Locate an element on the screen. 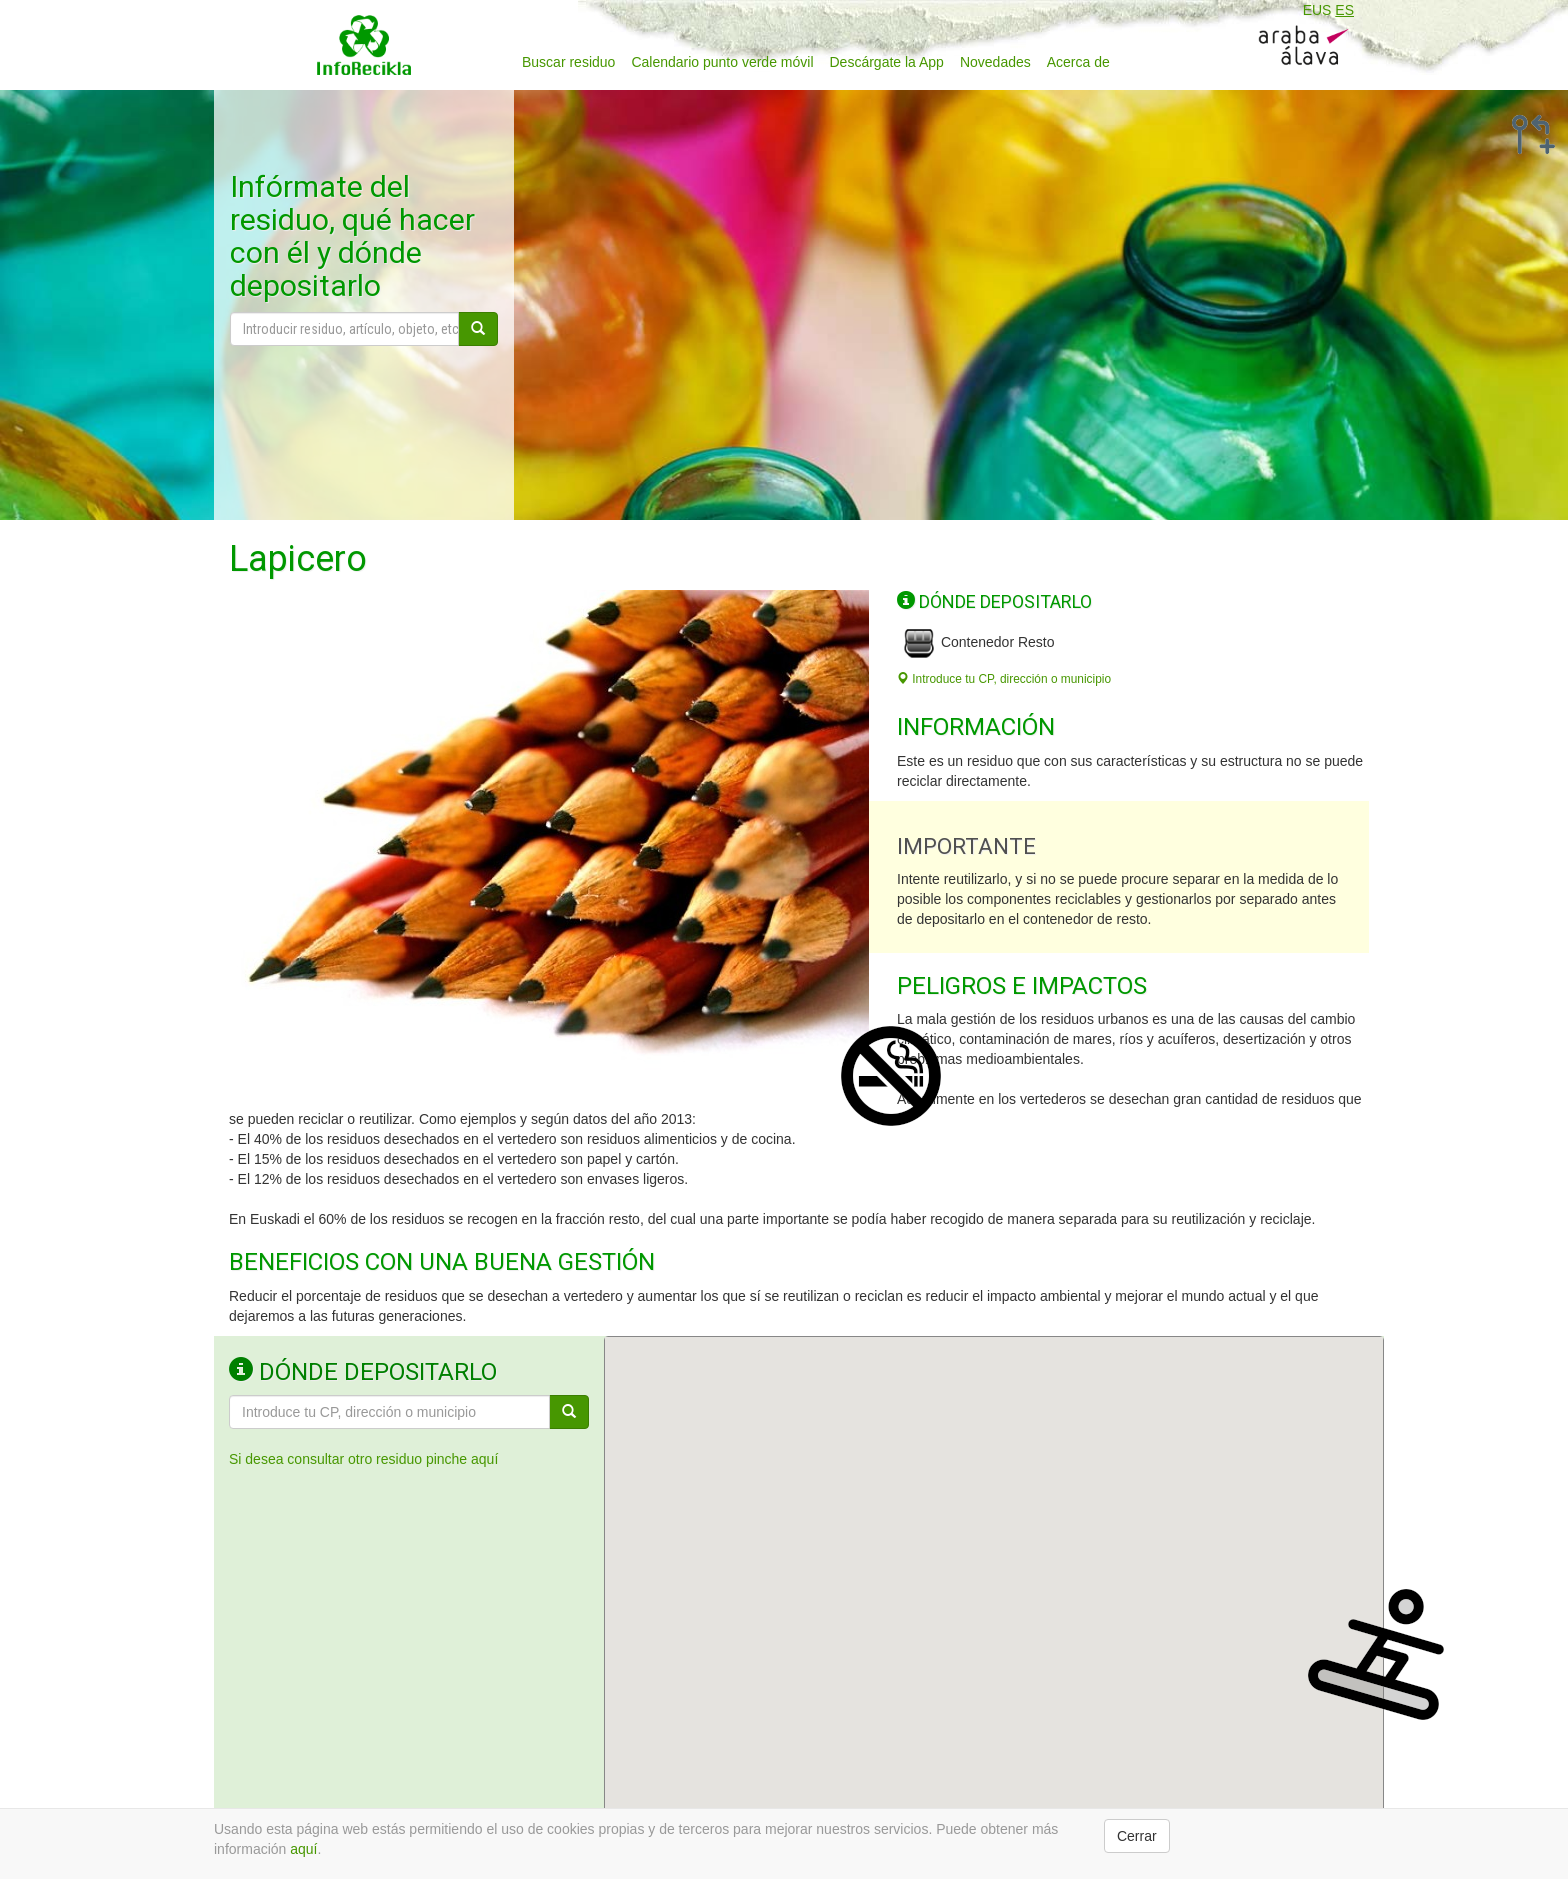 The width and height of the screenshot is (1568, 1879). indicates a no smoking zone or policy is located at coordinates (891, 1076).